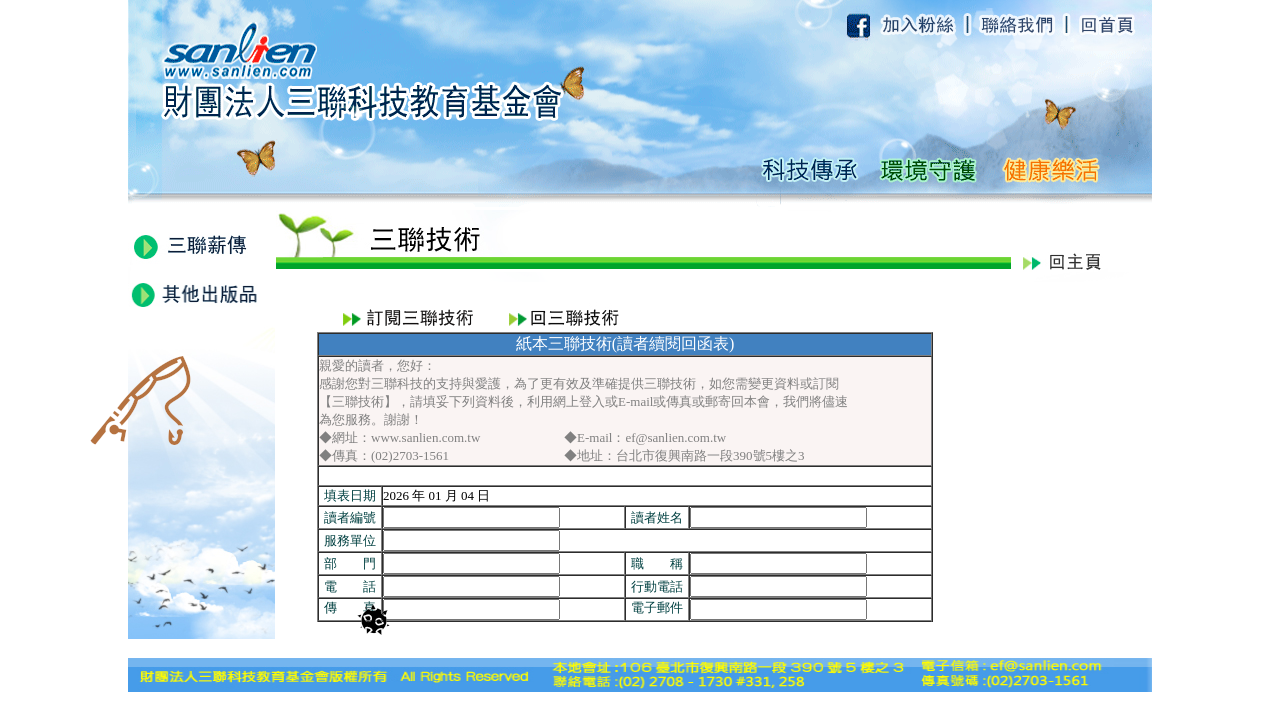 This screenshot has height=720, width=1280. What do you see at coordinates (140, 400) in the screenshot?
I see `access fishing mini-game or activity` at bounding box center [140, 400].